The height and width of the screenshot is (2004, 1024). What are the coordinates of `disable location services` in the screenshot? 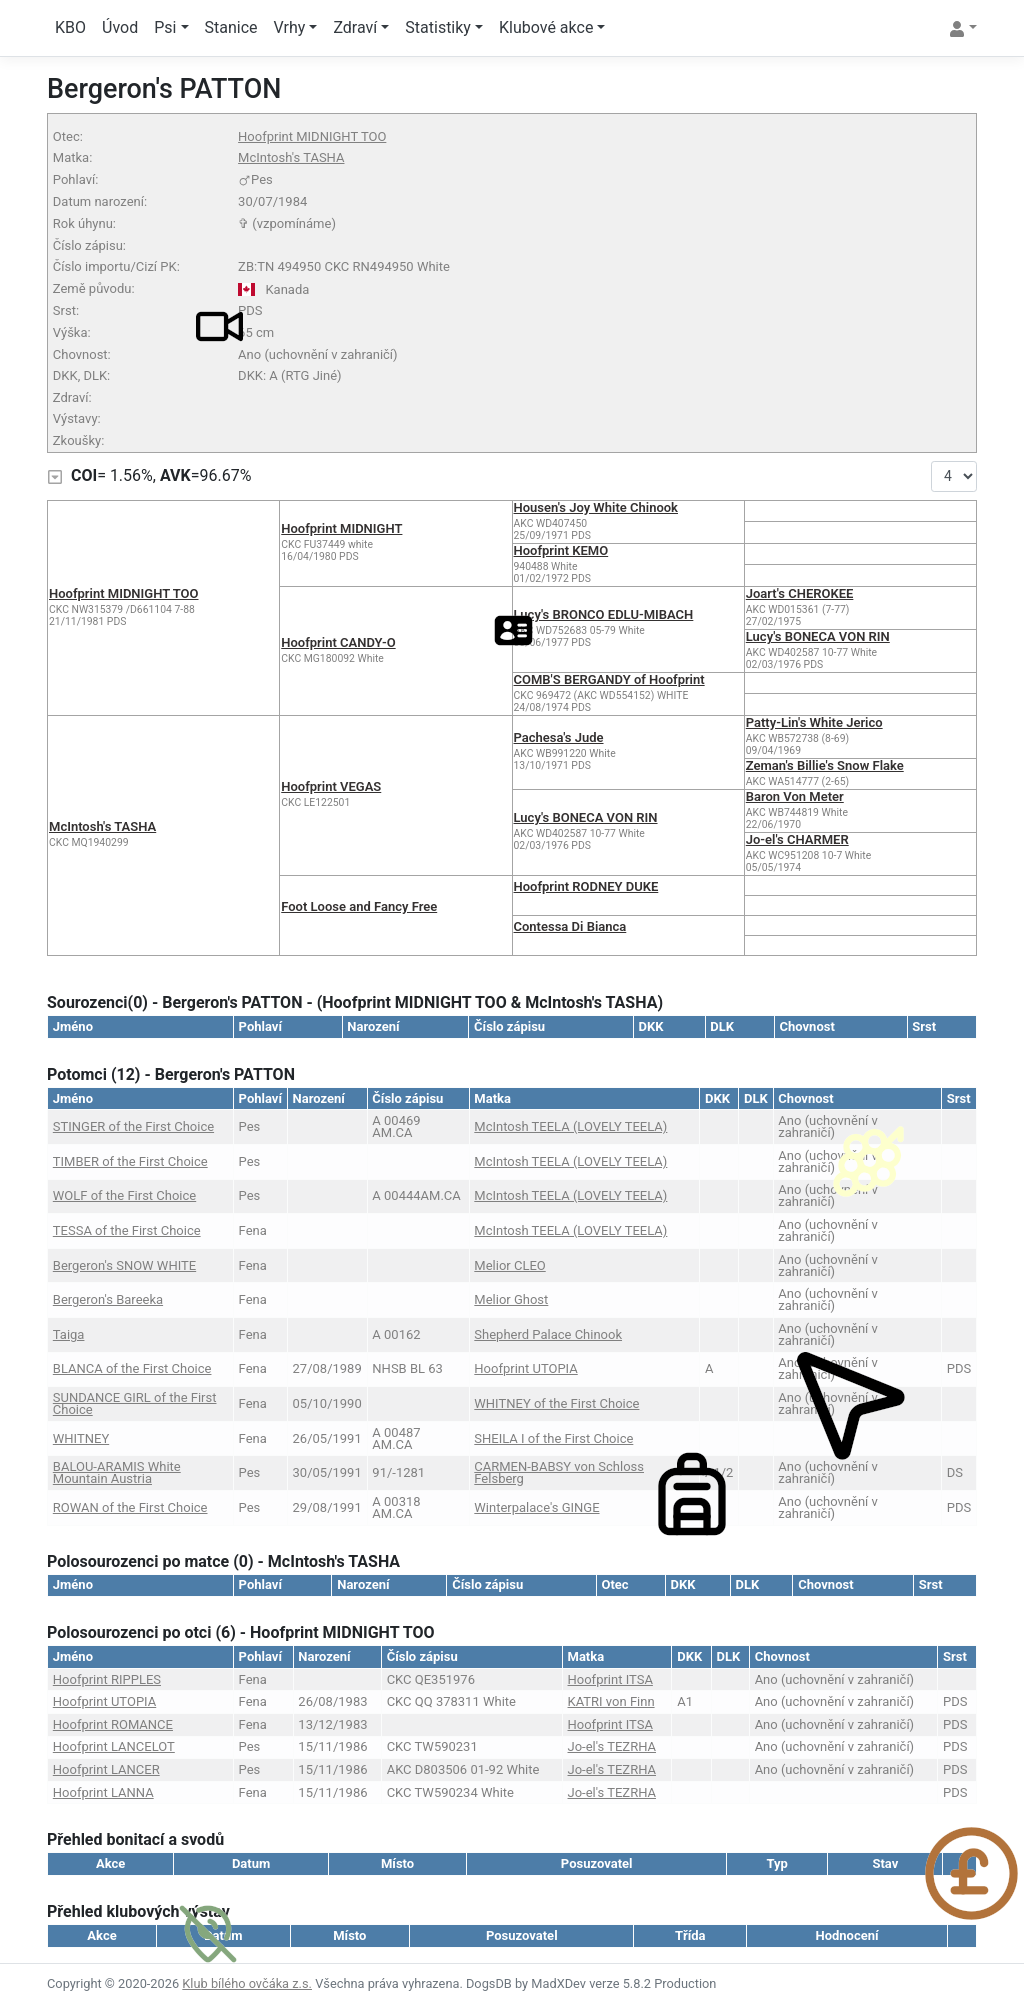 It's located at (208, 1934).